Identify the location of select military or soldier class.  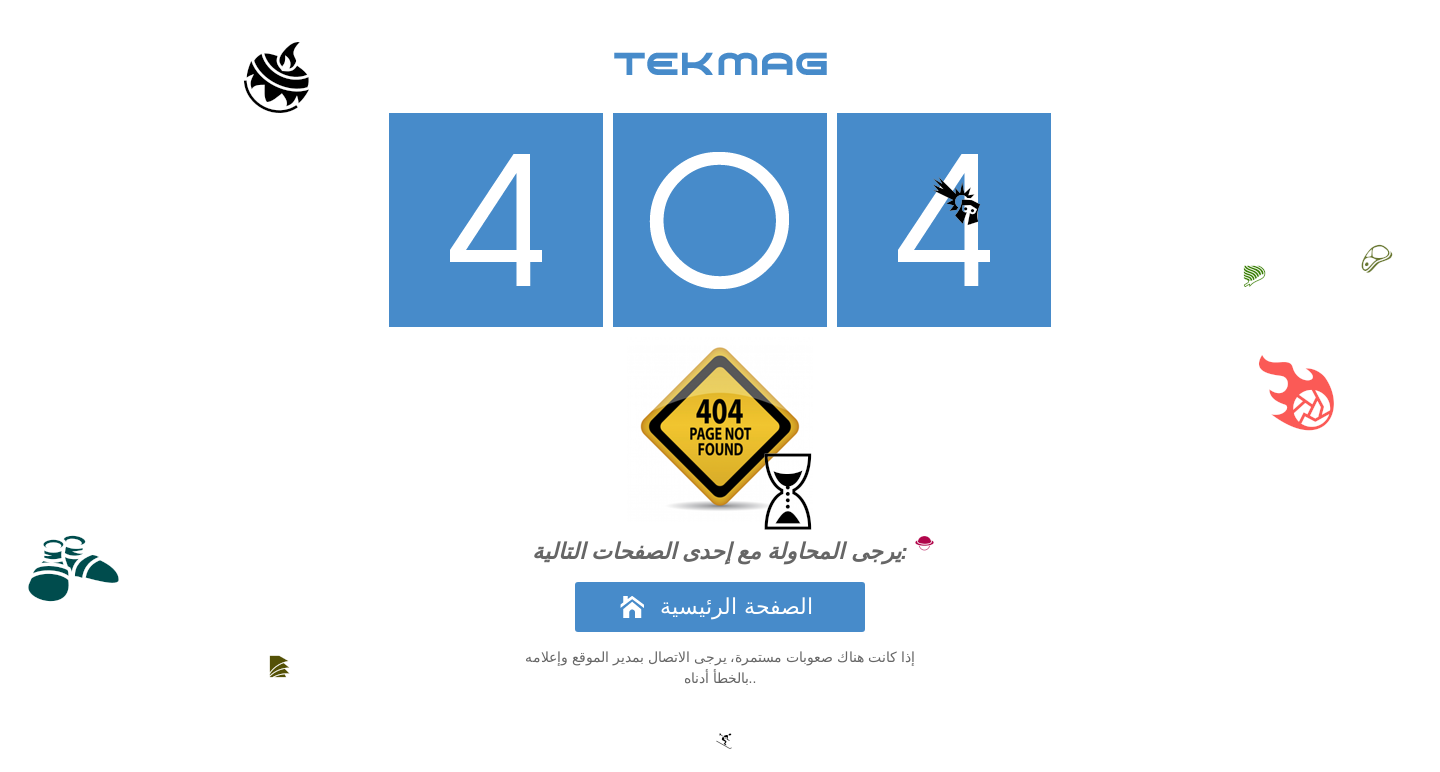
(924, 543).